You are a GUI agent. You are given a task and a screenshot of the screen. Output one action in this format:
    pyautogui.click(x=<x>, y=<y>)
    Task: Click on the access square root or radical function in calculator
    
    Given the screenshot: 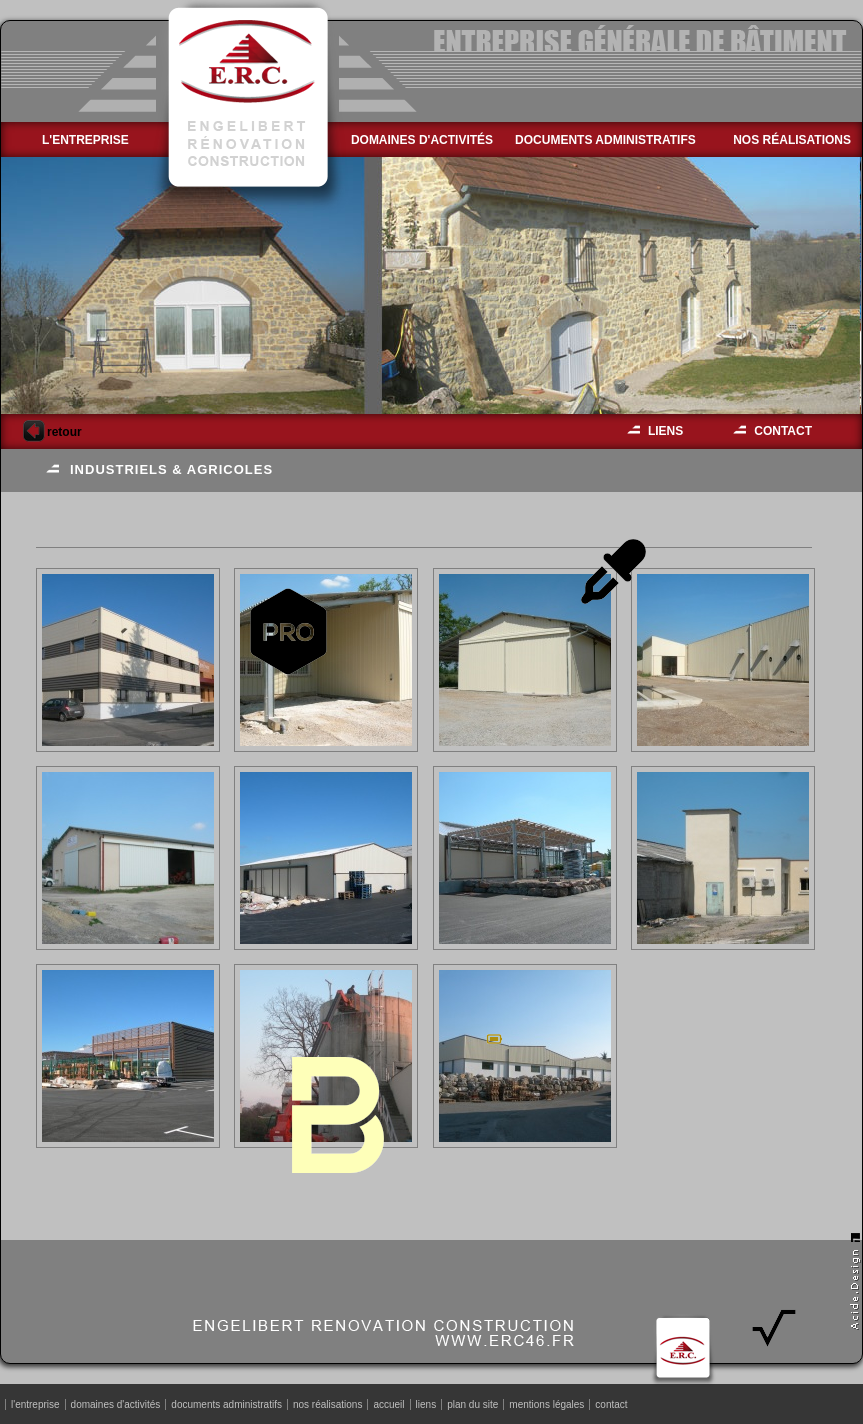 What is the action you would take?
    pyautogui.click(x=774, y=1327)
    